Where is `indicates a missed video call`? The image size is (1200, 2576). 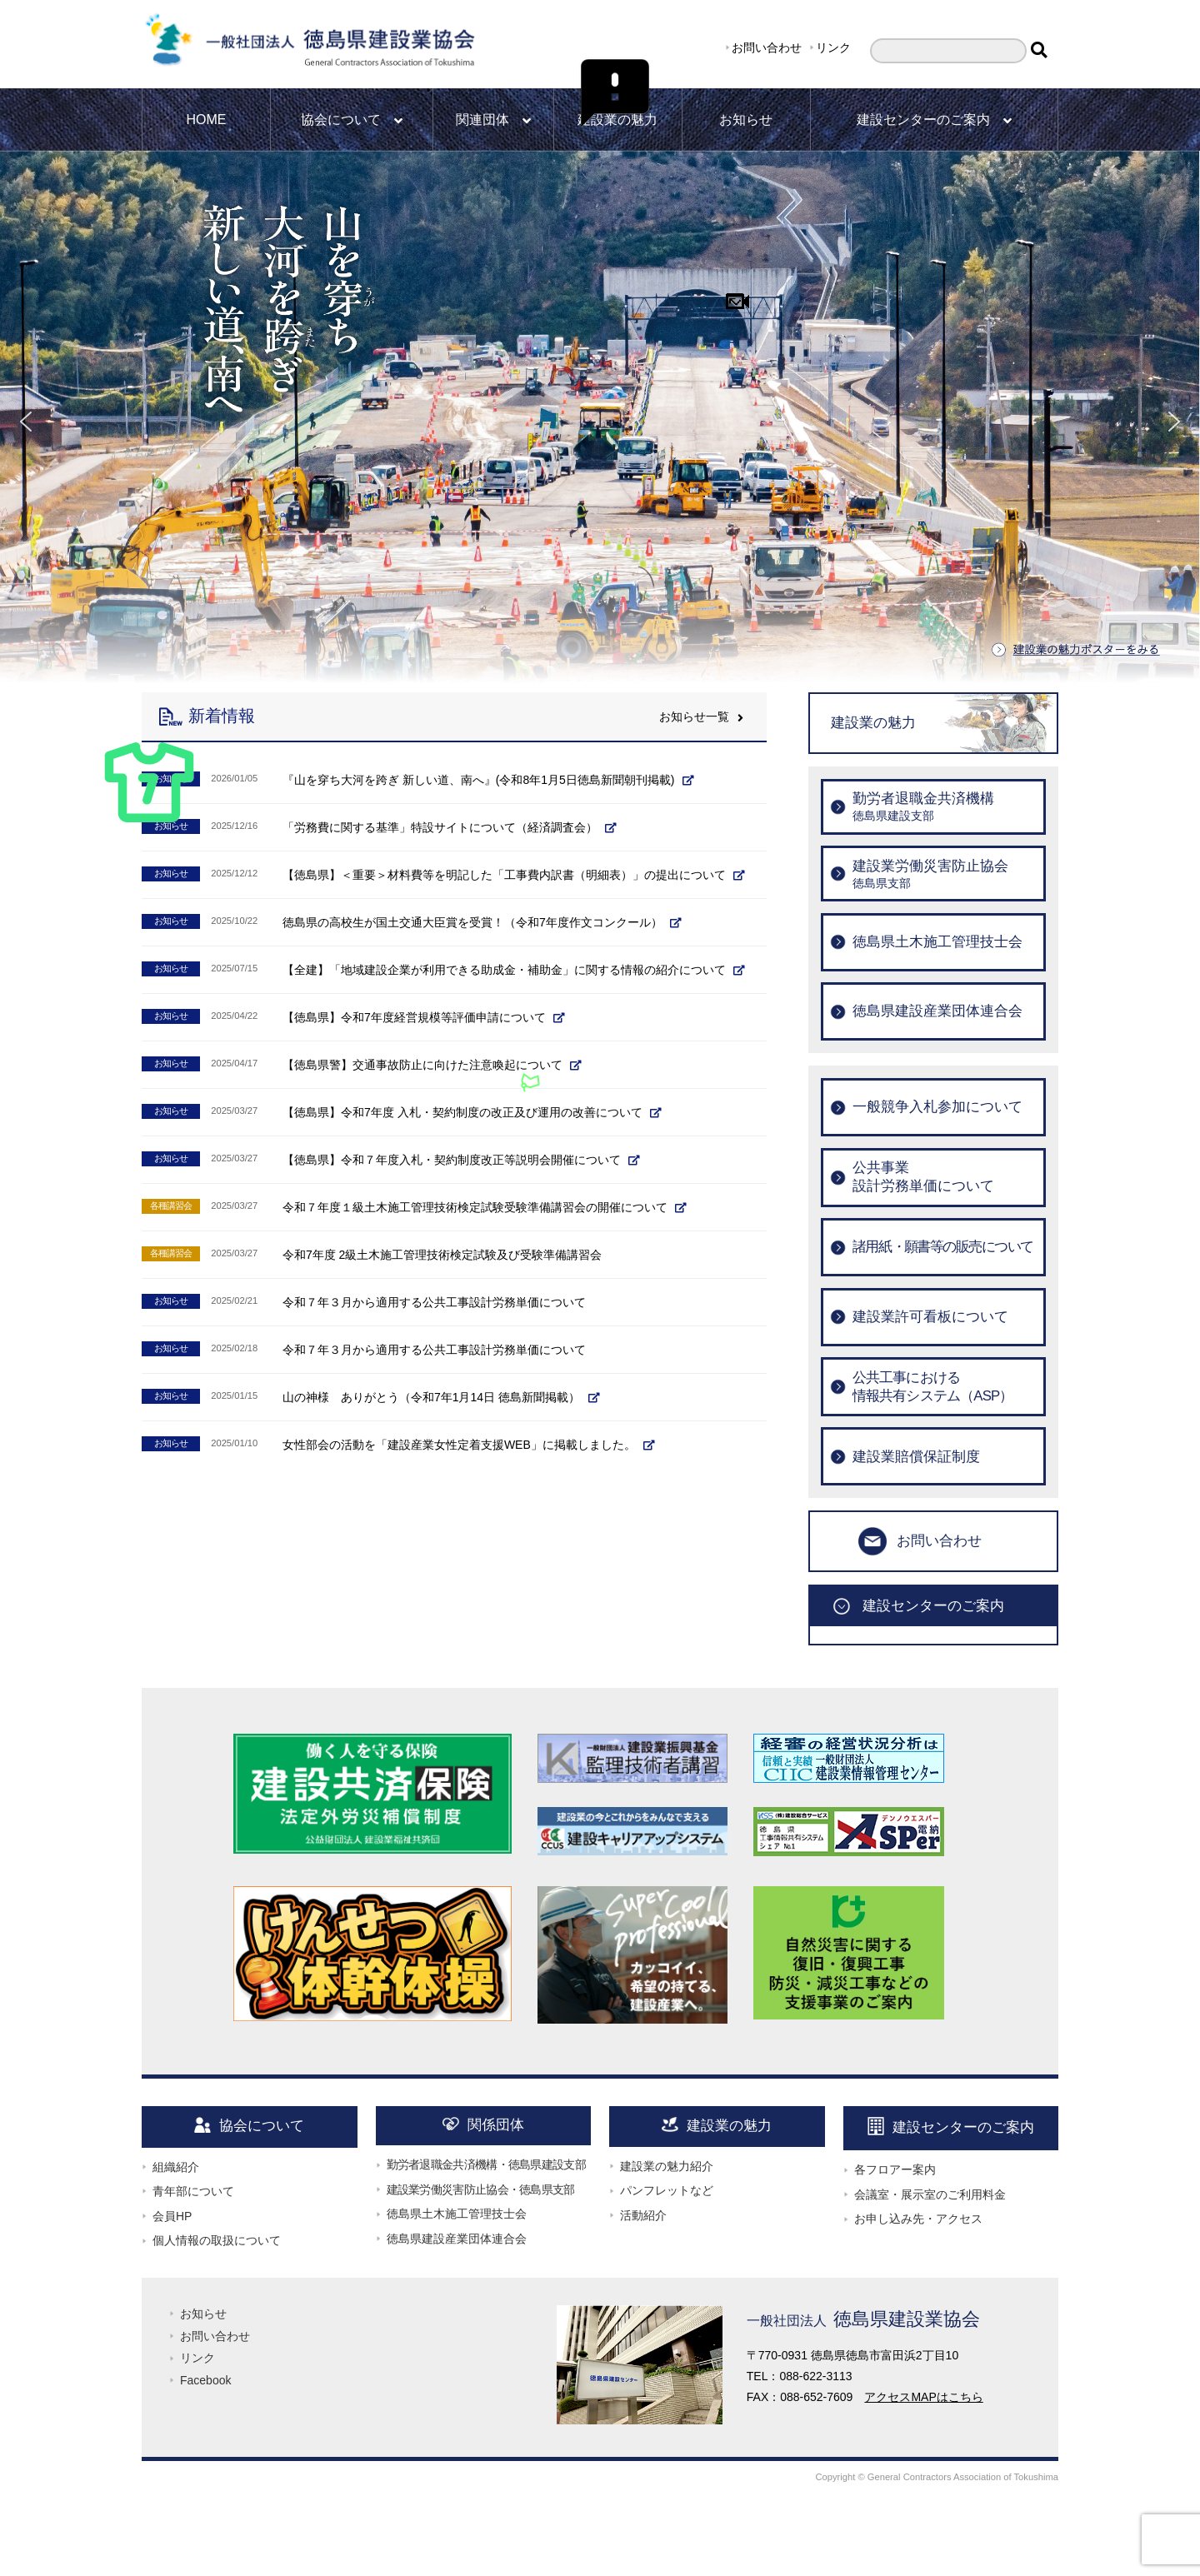 indicates a missed video call is located at coordinates (738, 302).